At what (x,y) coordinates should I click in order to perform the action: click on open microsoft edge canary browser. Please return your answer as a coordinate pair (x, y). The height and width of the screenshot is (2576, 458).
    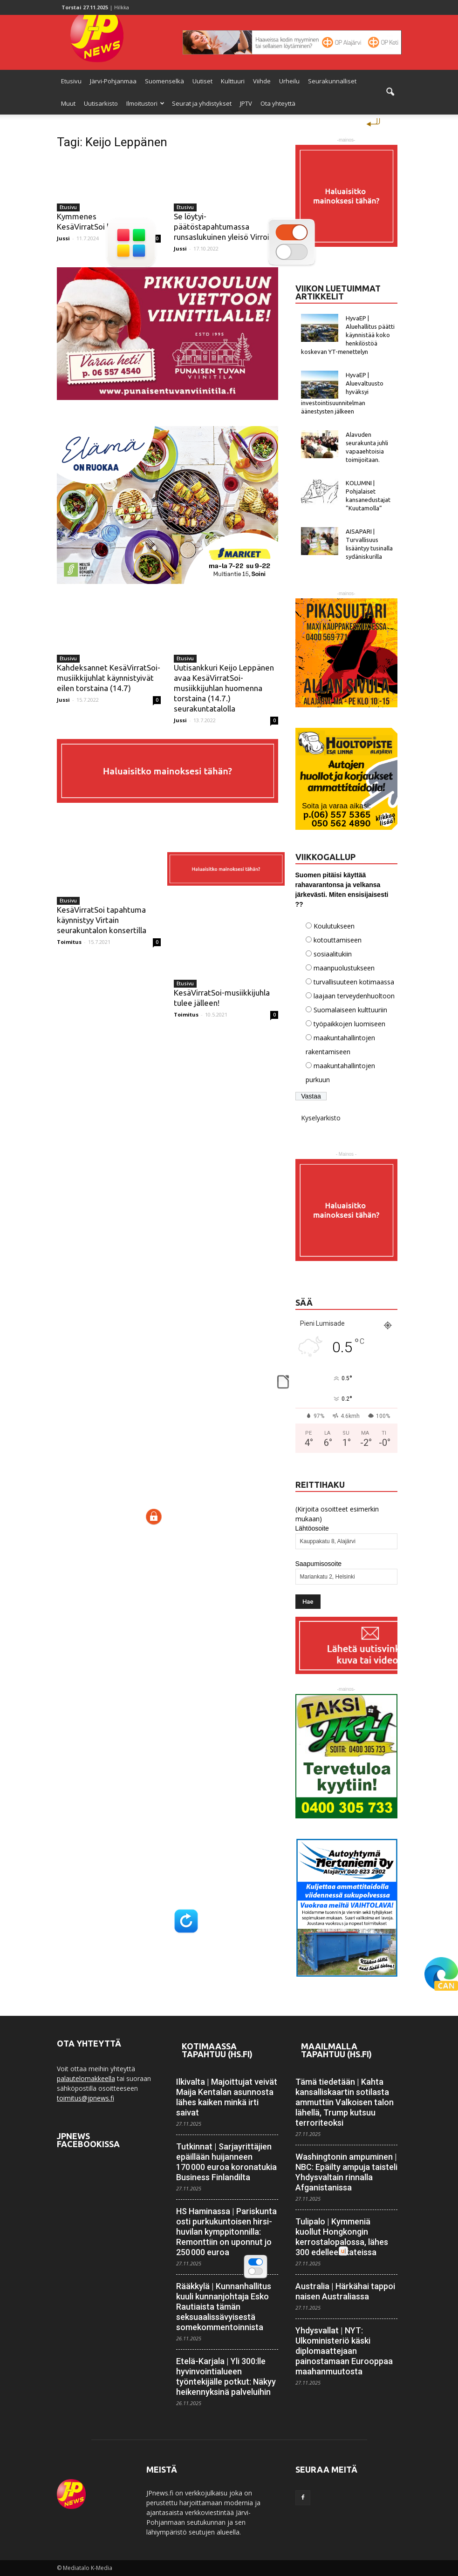
    Looking at the image, I should click on (441, 1974).